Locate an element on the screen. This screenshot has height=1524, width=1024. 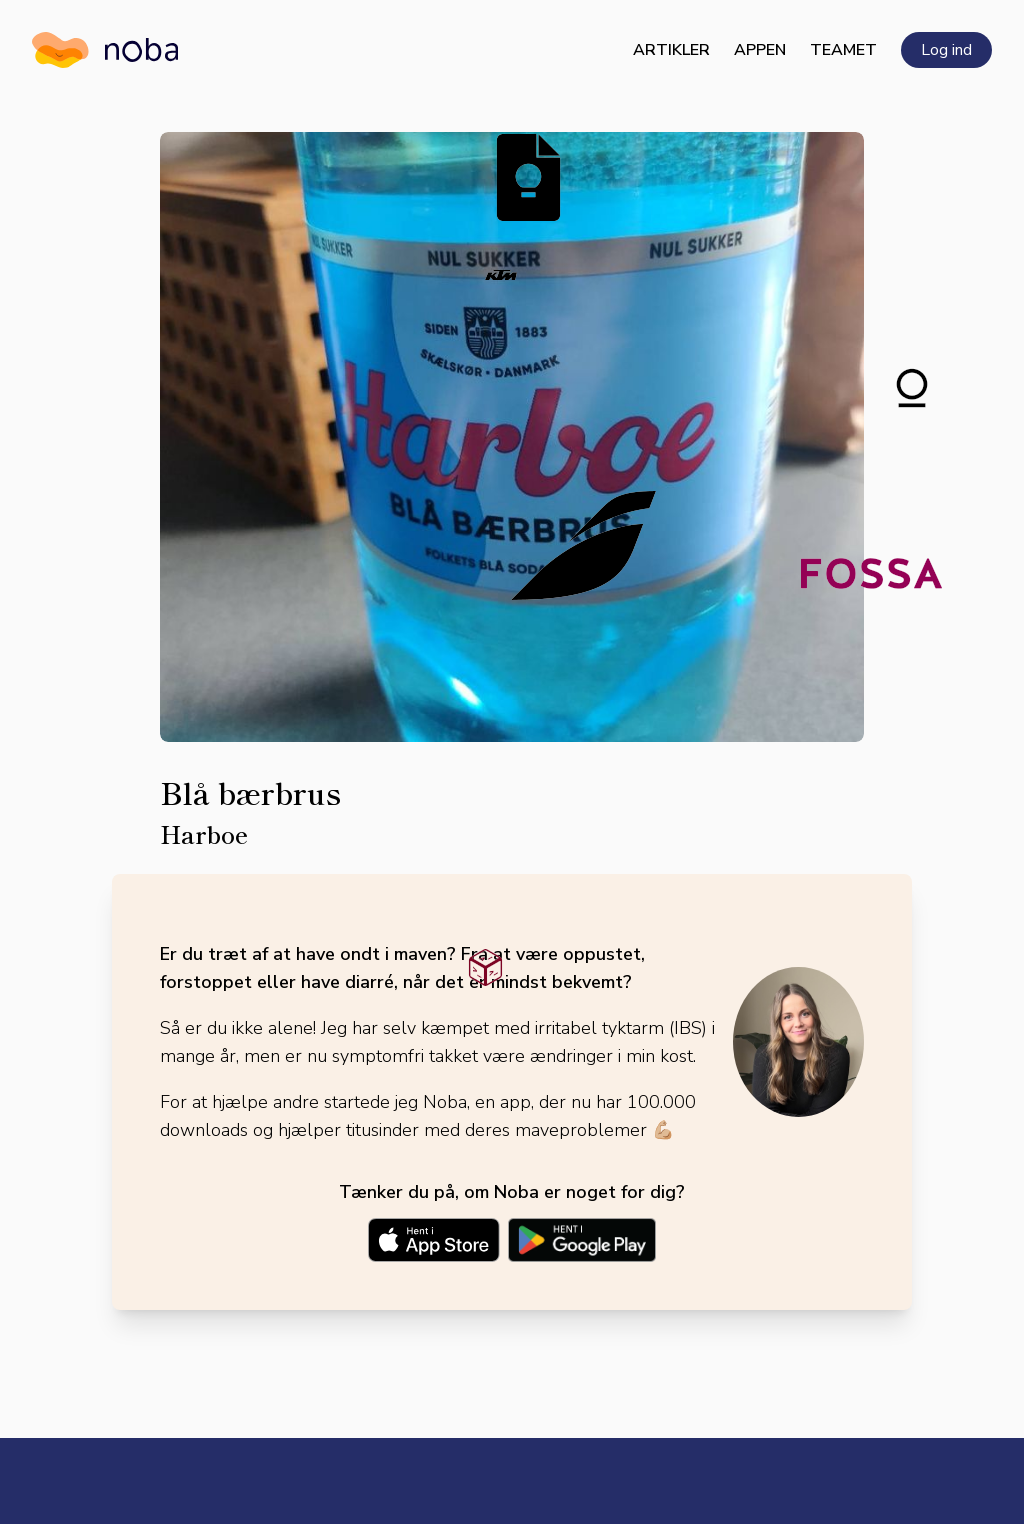
open google keep app is located at coordinates (528, 177).